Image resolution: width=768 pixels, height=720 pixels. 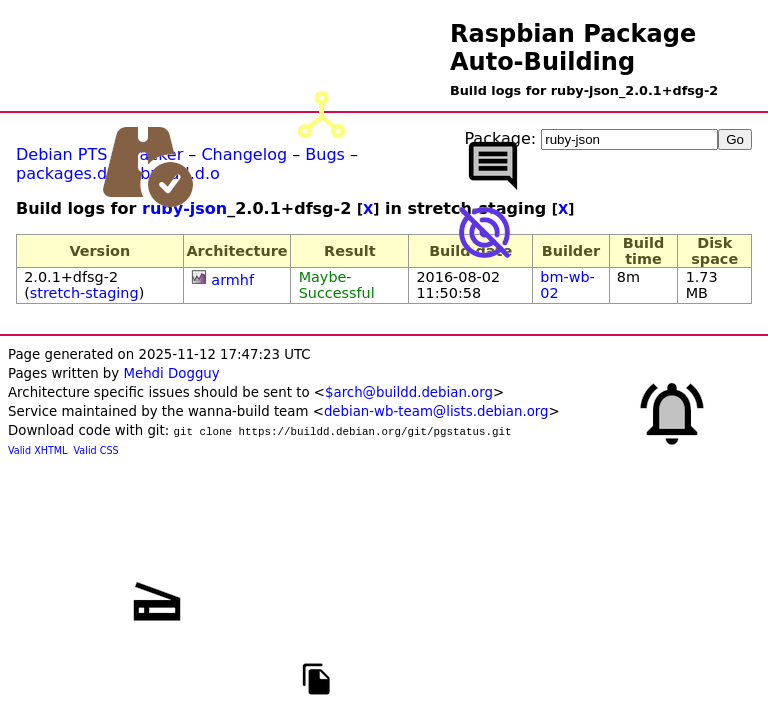 I want to click on view organizational hierarchy or structure, so click(x=321, y=114).